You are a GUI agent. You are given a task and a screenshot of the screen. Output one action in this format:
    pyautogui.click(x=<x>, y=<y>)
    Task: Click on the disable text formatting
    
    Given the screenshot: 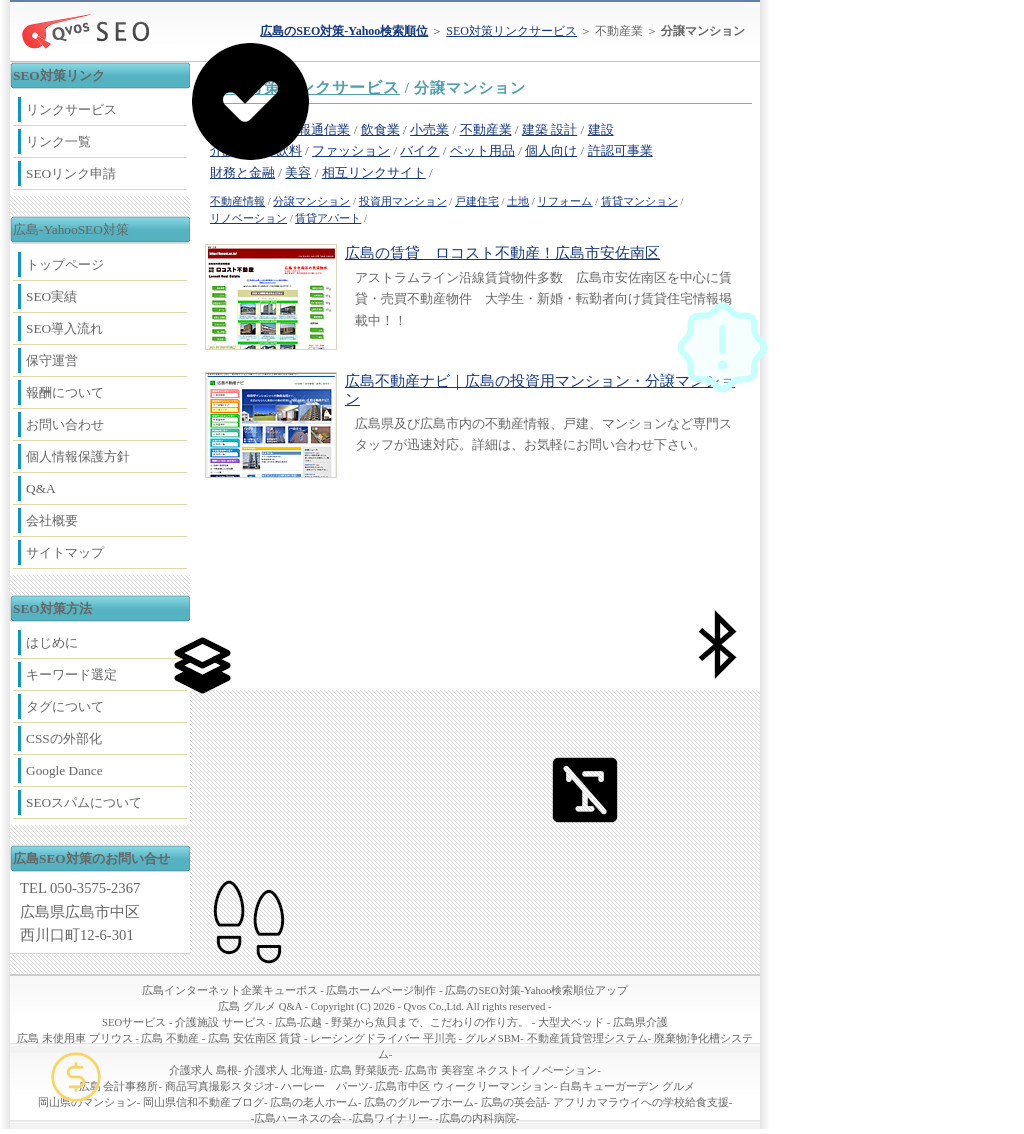 What is the action you would take?
    pyautogui.click(x=585, y=790)
    